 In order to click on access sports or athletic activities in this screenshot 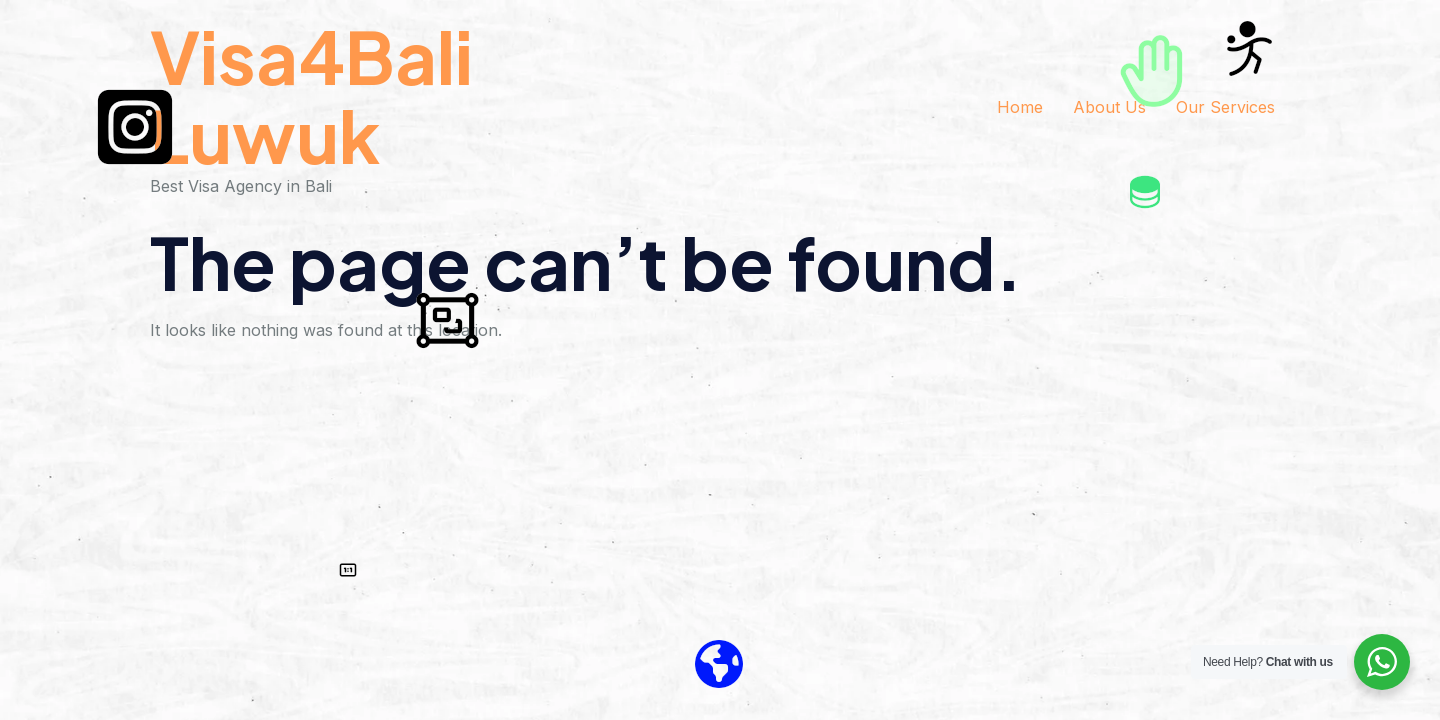, I will do `click(1247, 47)`.